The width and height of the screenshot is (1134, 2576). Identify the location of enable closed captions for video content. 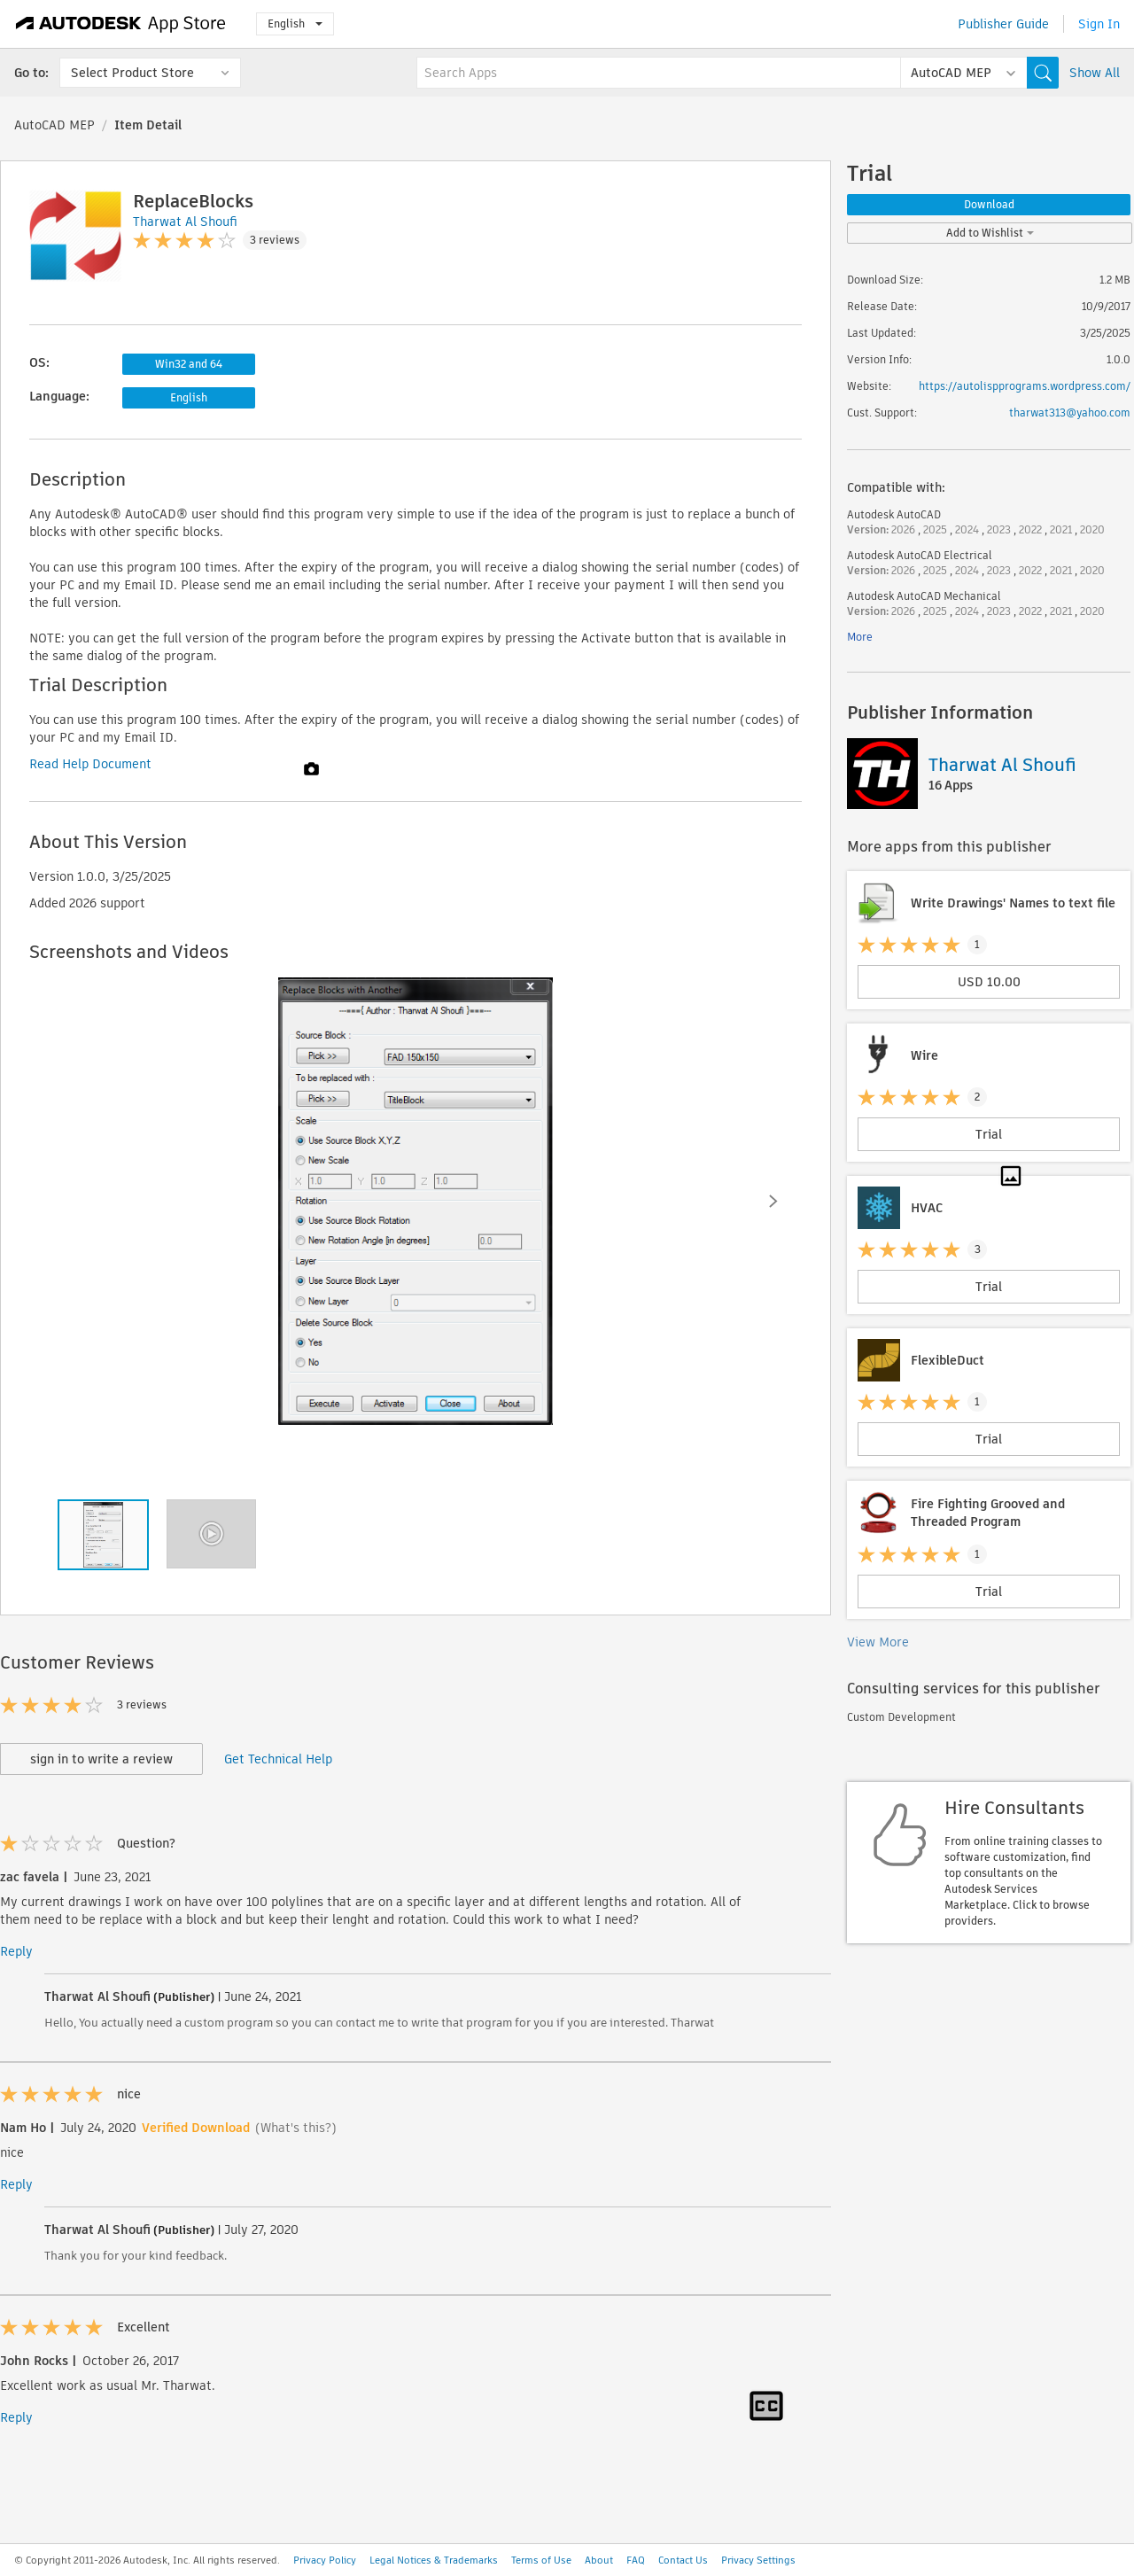
(766, 2406).